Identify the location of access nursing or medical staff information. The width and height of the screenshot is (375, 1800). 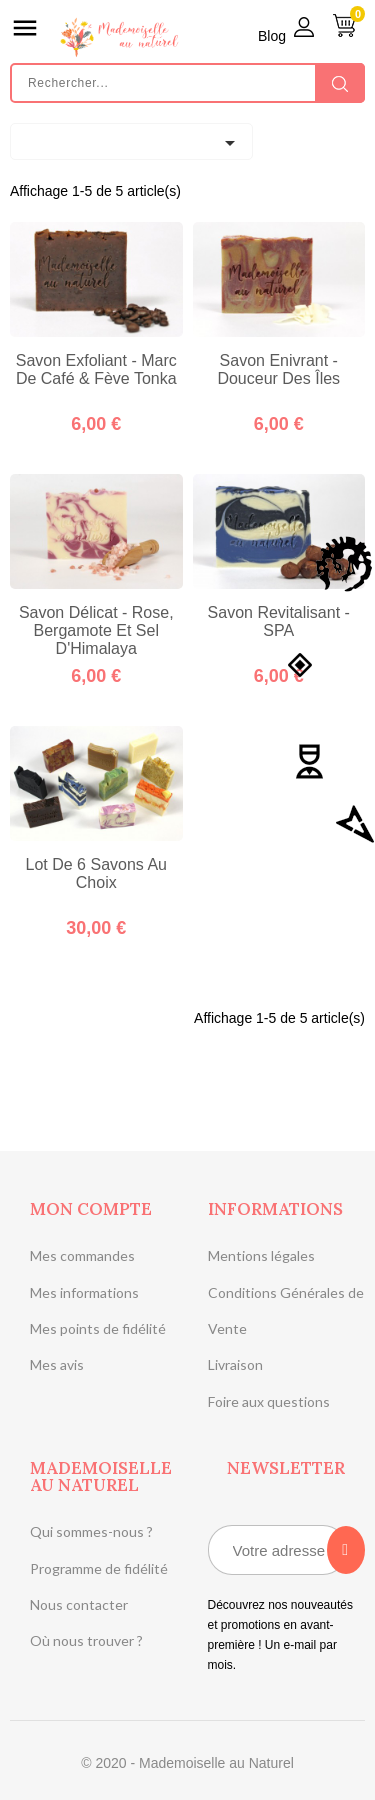
(309, 761).